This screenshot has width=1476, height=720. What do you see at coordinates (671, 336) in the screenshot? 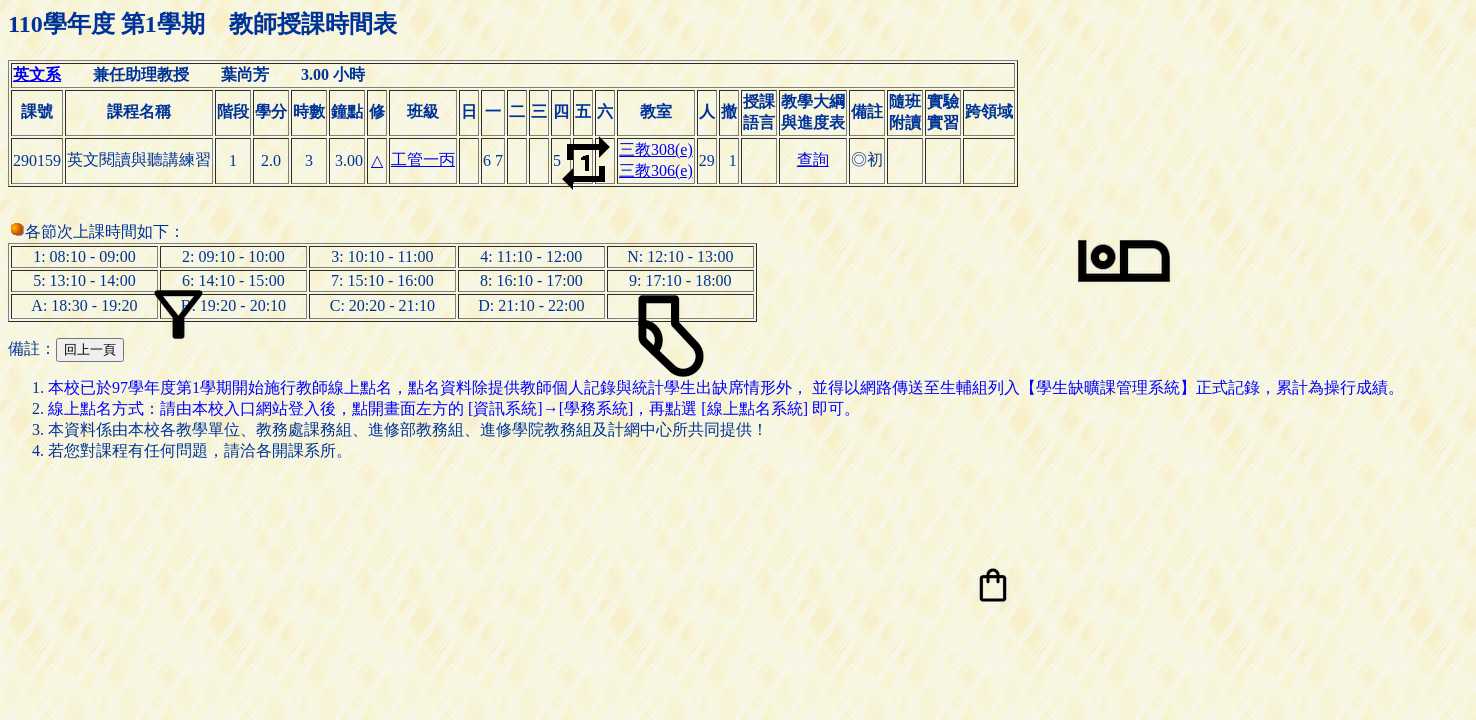
I see `view clothing or apparel category` at bounding box center [671, 336].